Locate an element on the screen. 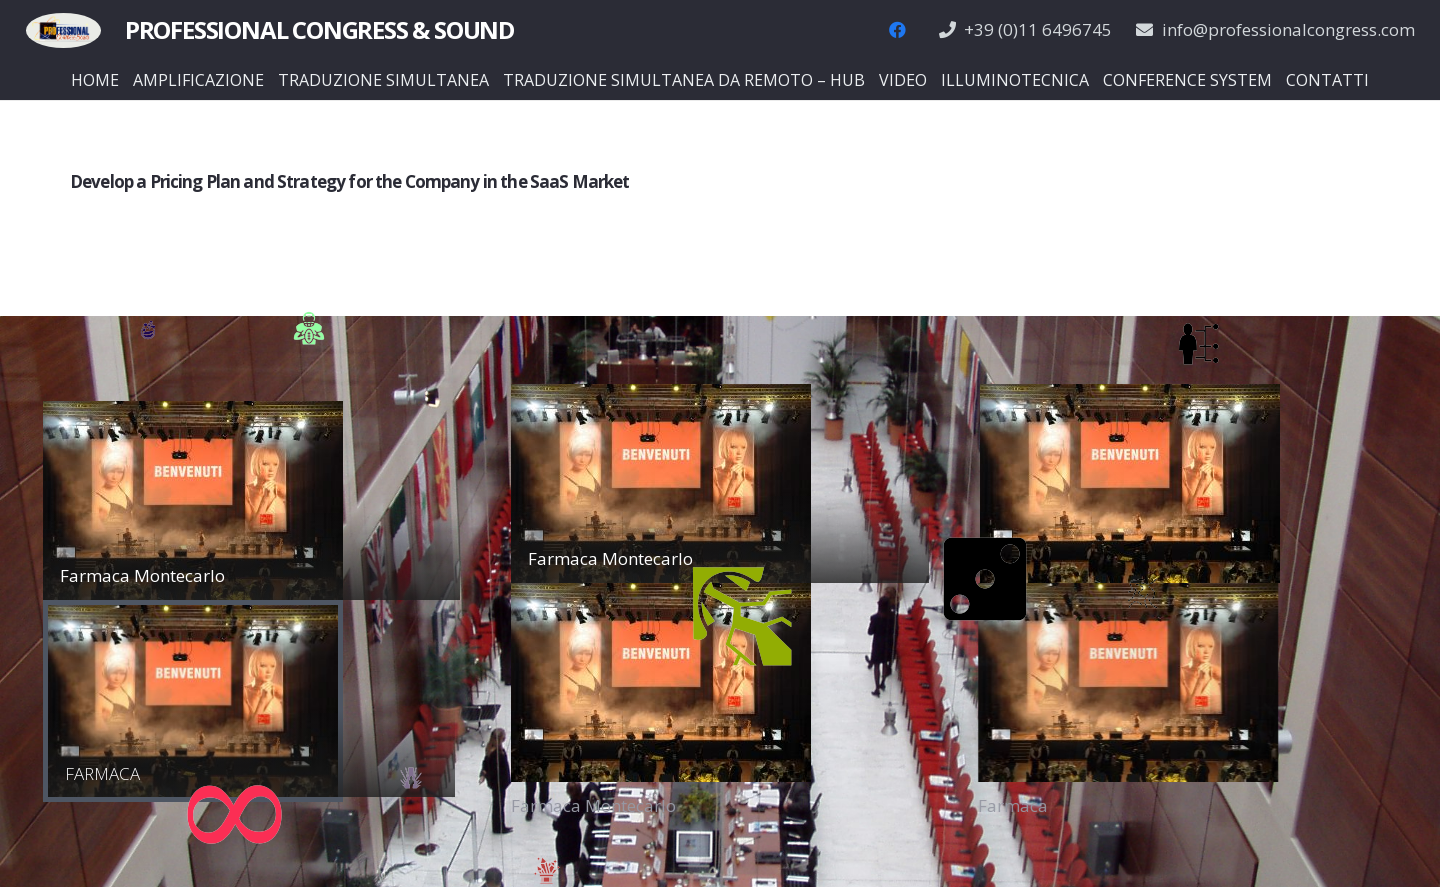 The height and width of the screenshot is (887, 1440). view american football player profile is located at coordinates (309, 327).